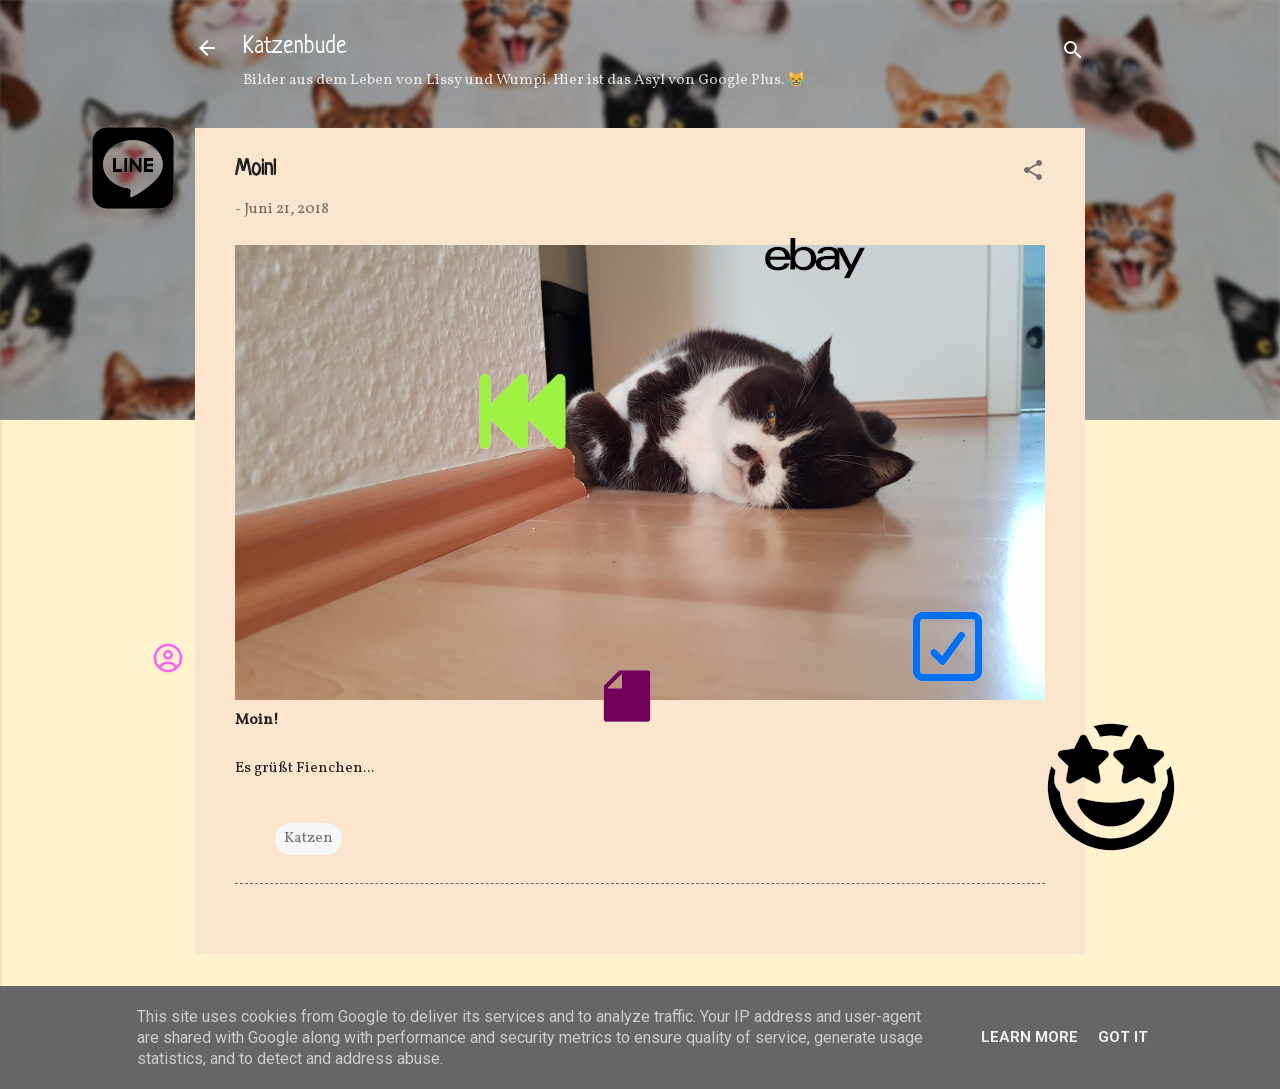 The width and height of the screenshot is (1280, 1089). Describe the element at coordinates (815, 258) in the screenshot. I see `open the eBay app` at that location.